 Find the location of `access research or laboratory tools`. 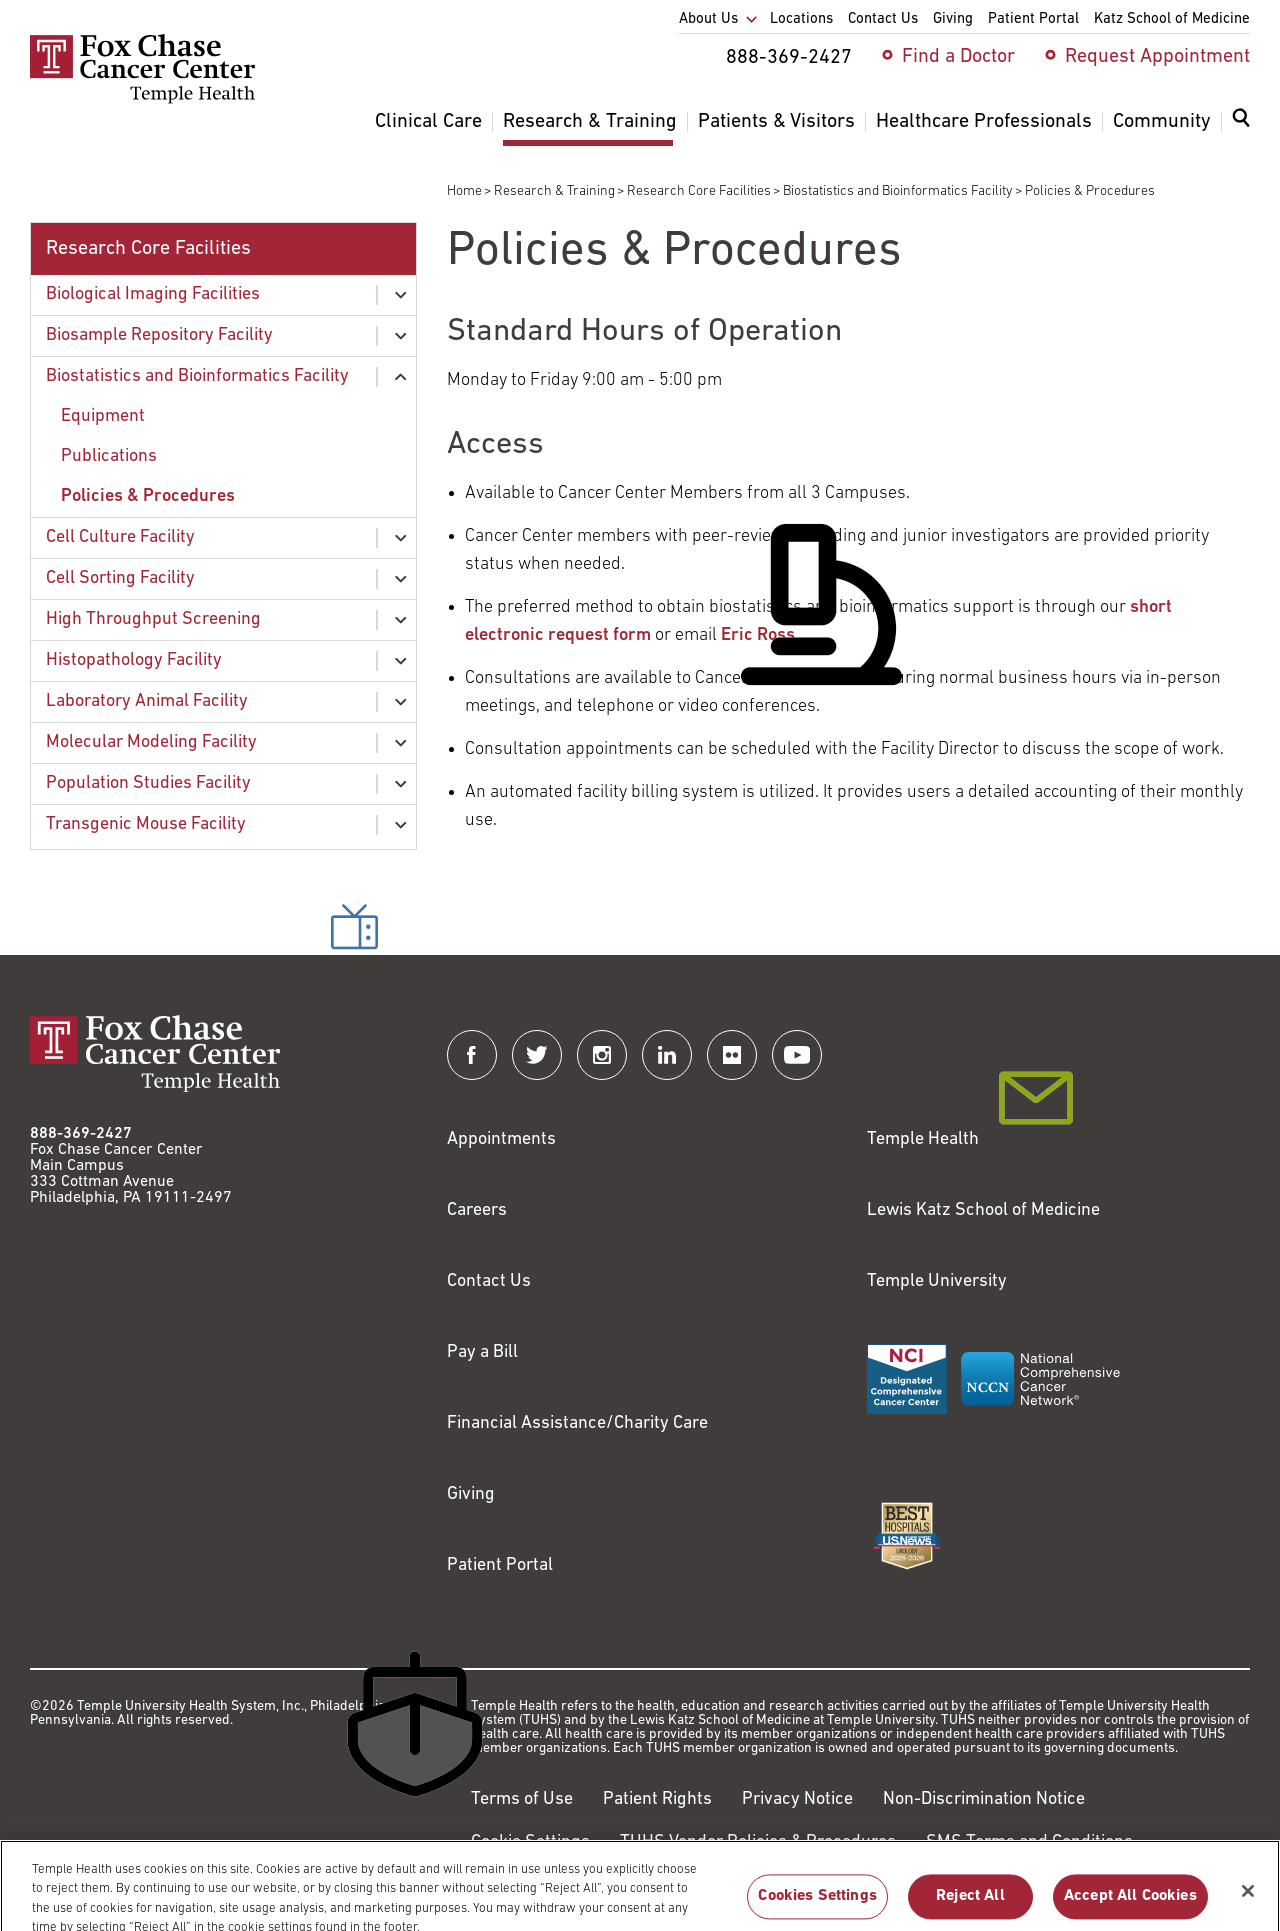

access research or laboratory tools is located at coordinates (821, 610).